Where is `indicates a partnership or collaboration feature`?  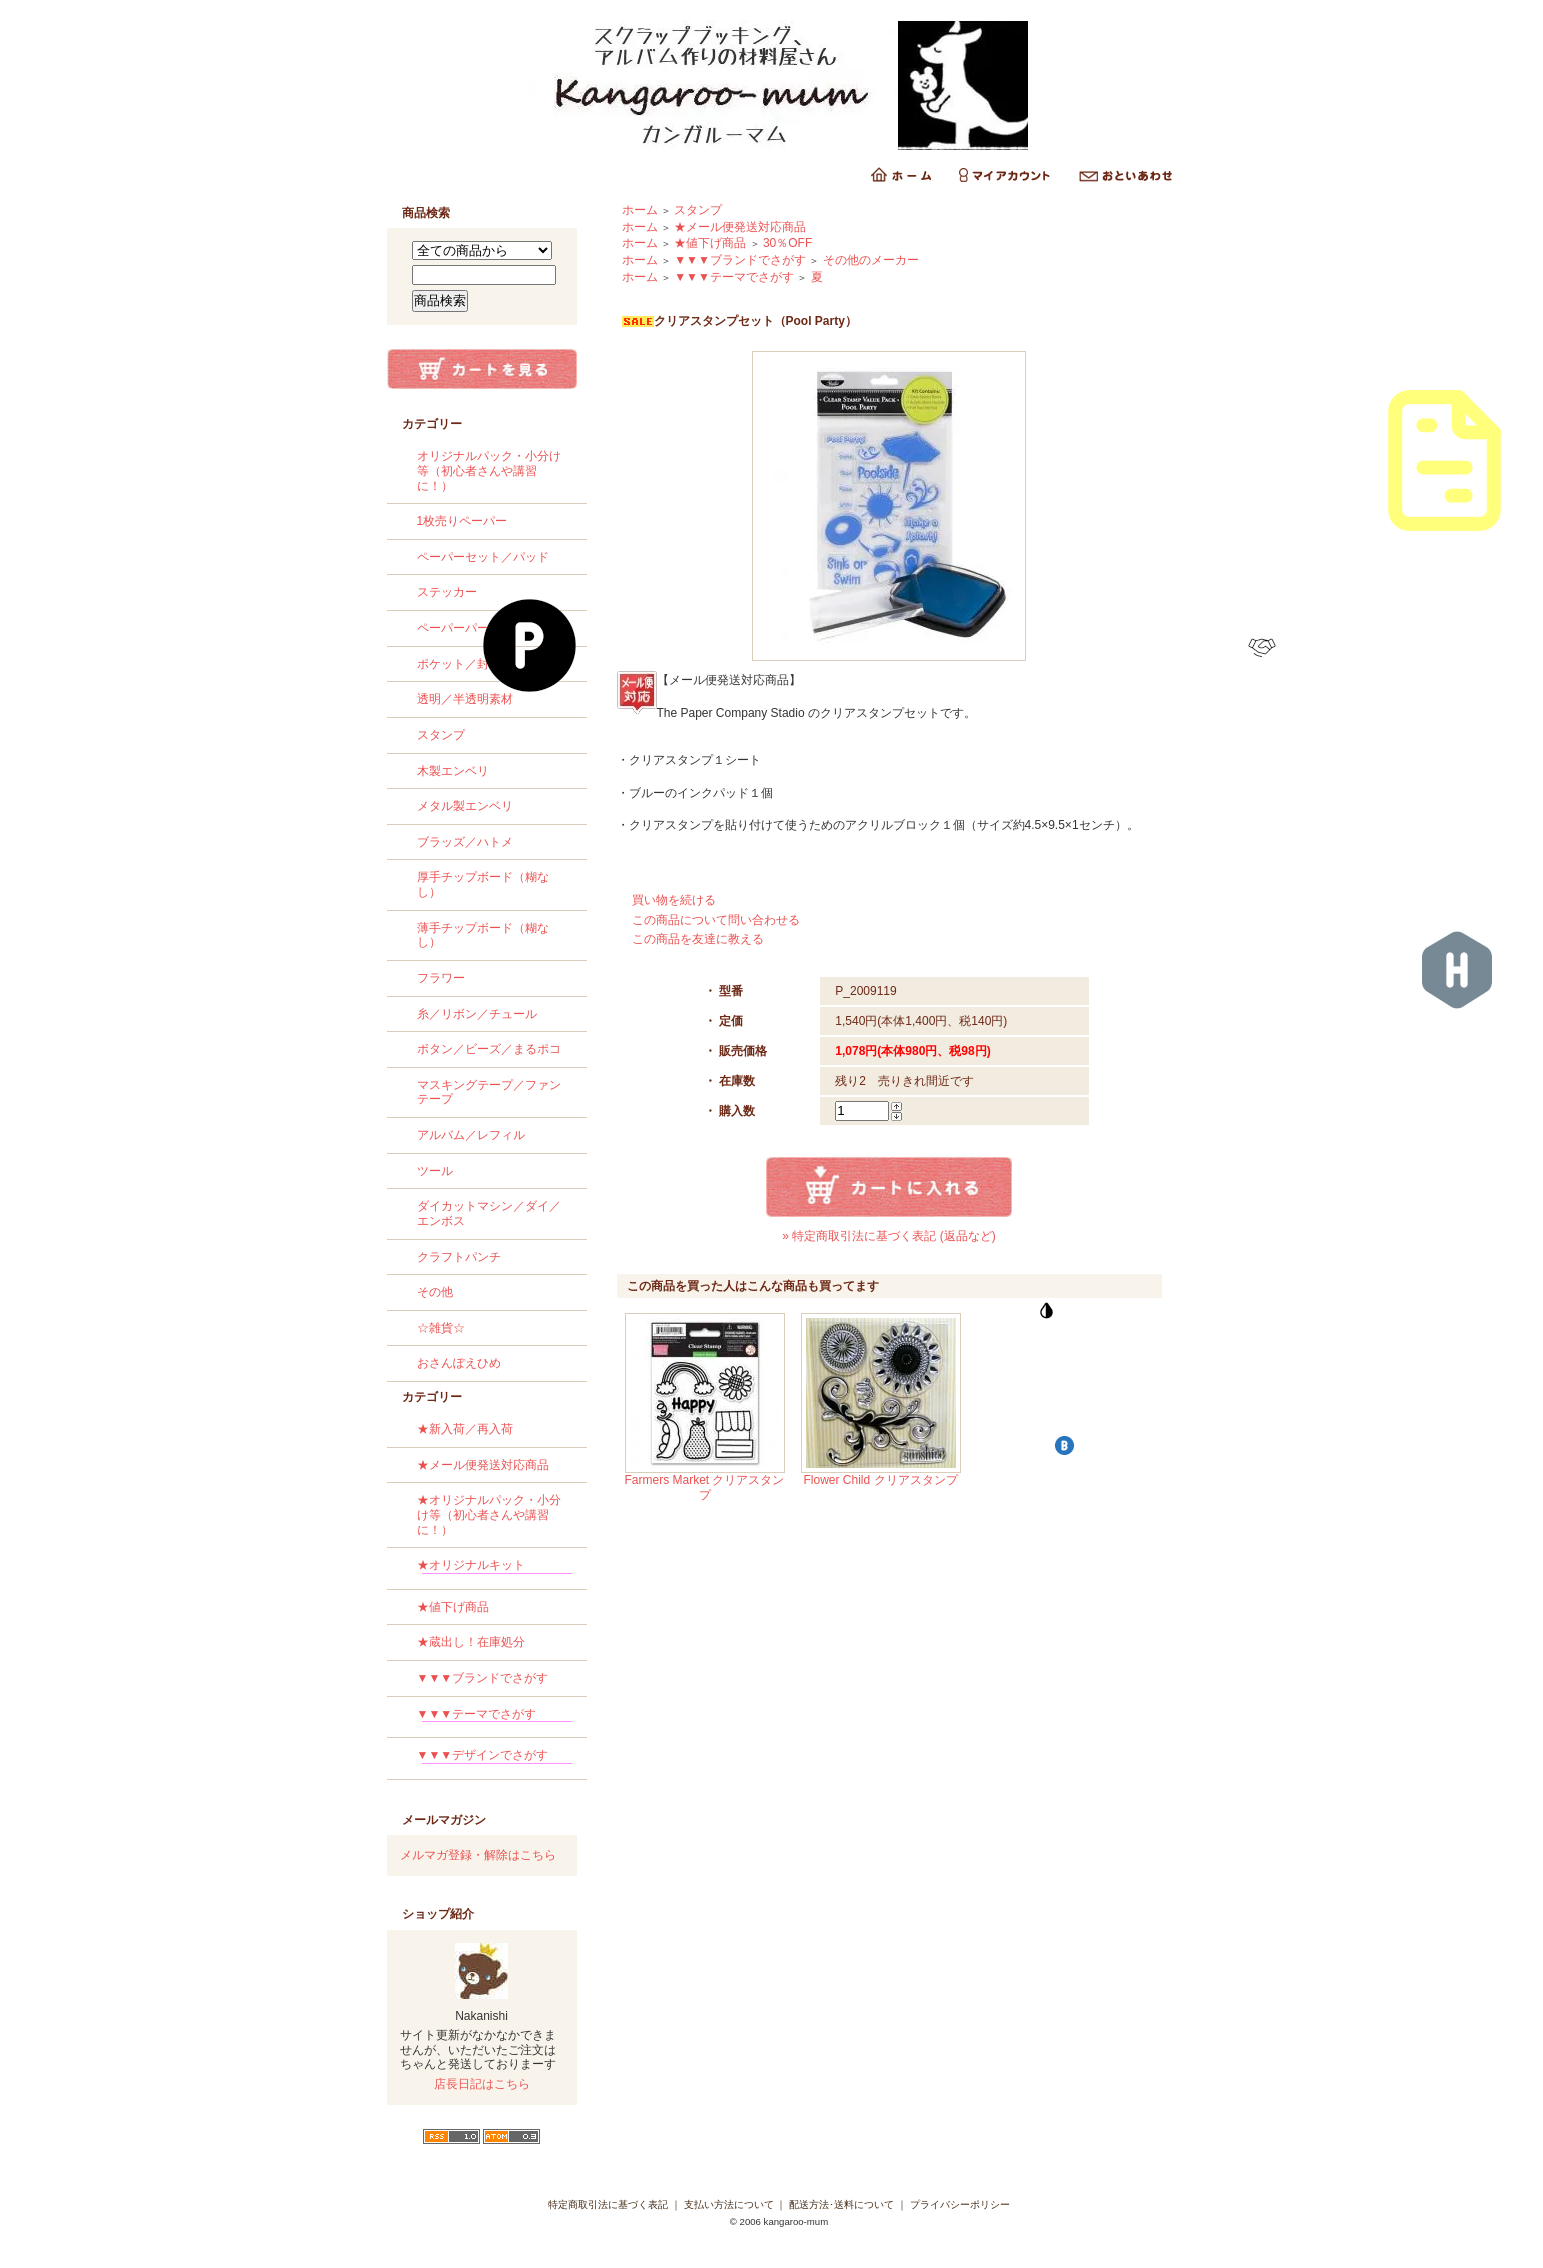
indicates a partnership or collaboration feature is located at coordinates (1262, 647).